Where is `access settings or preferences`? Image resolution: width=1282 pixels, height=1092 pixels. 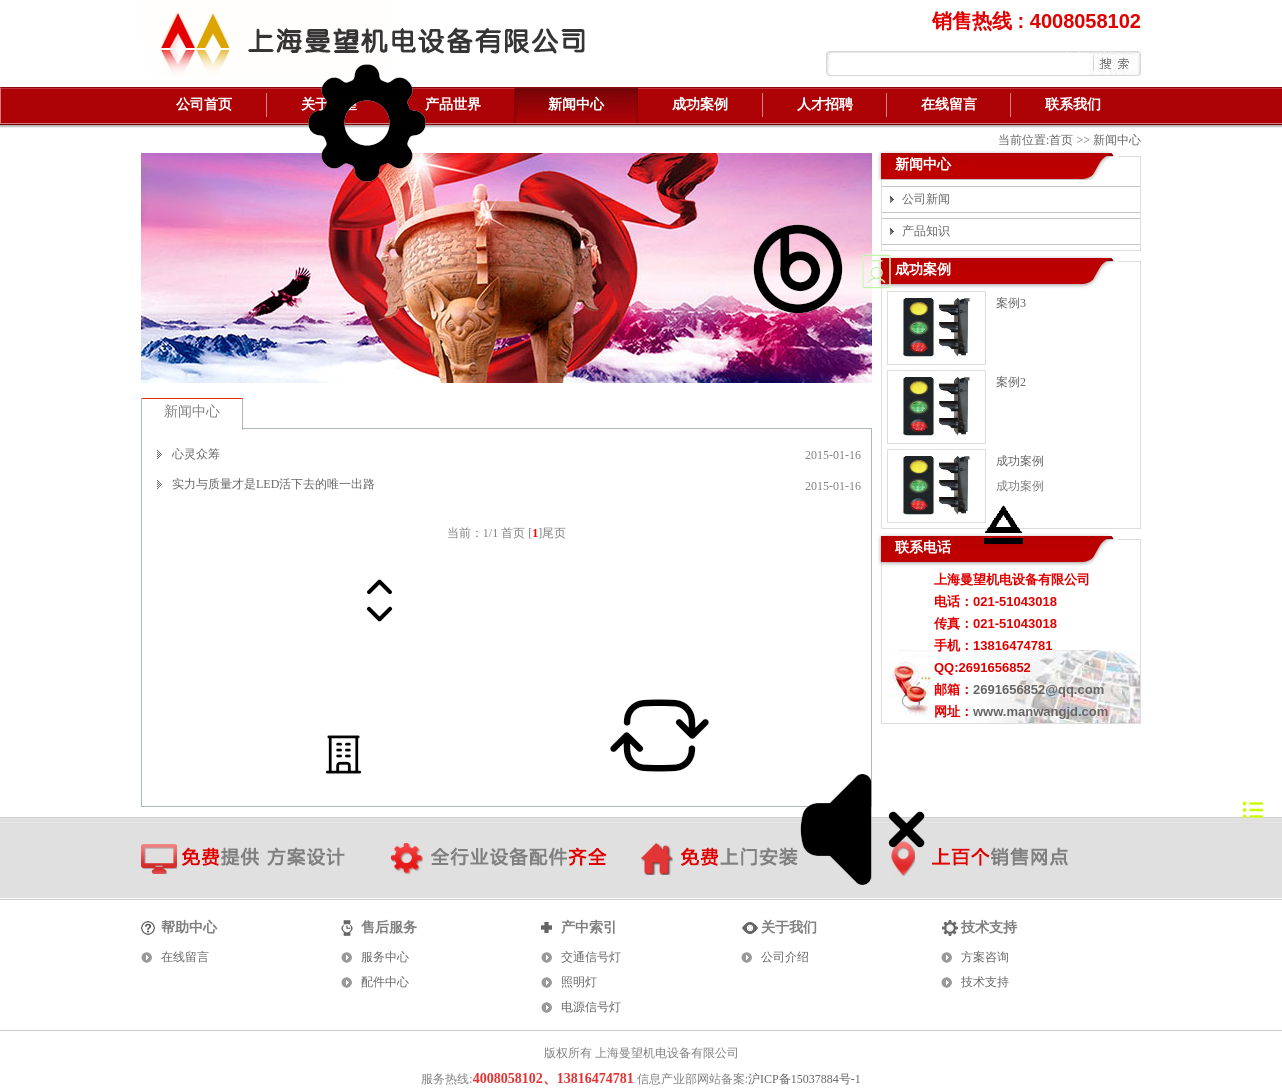 access settings or preferences is located at coordinates (367, 123).